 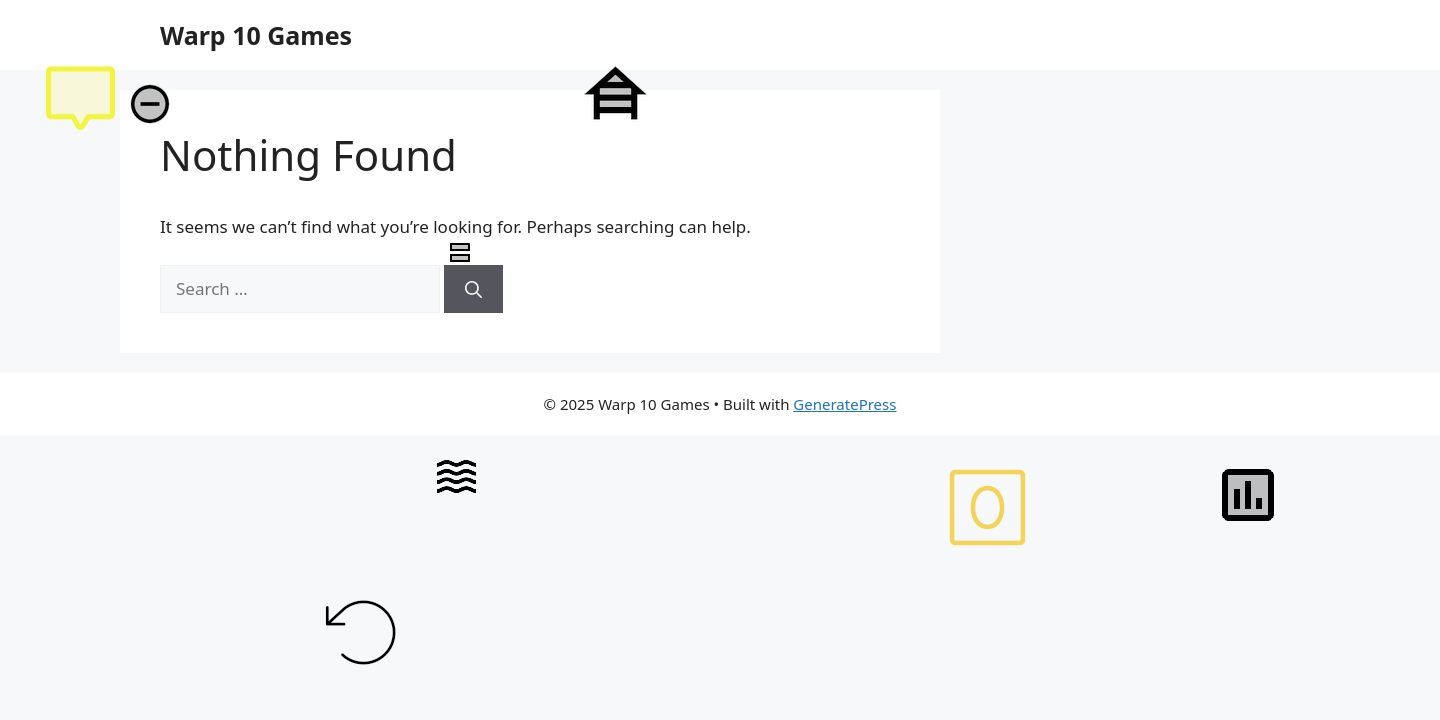 I want to click on view home exterior or siding options, so click(x=615, y=94).